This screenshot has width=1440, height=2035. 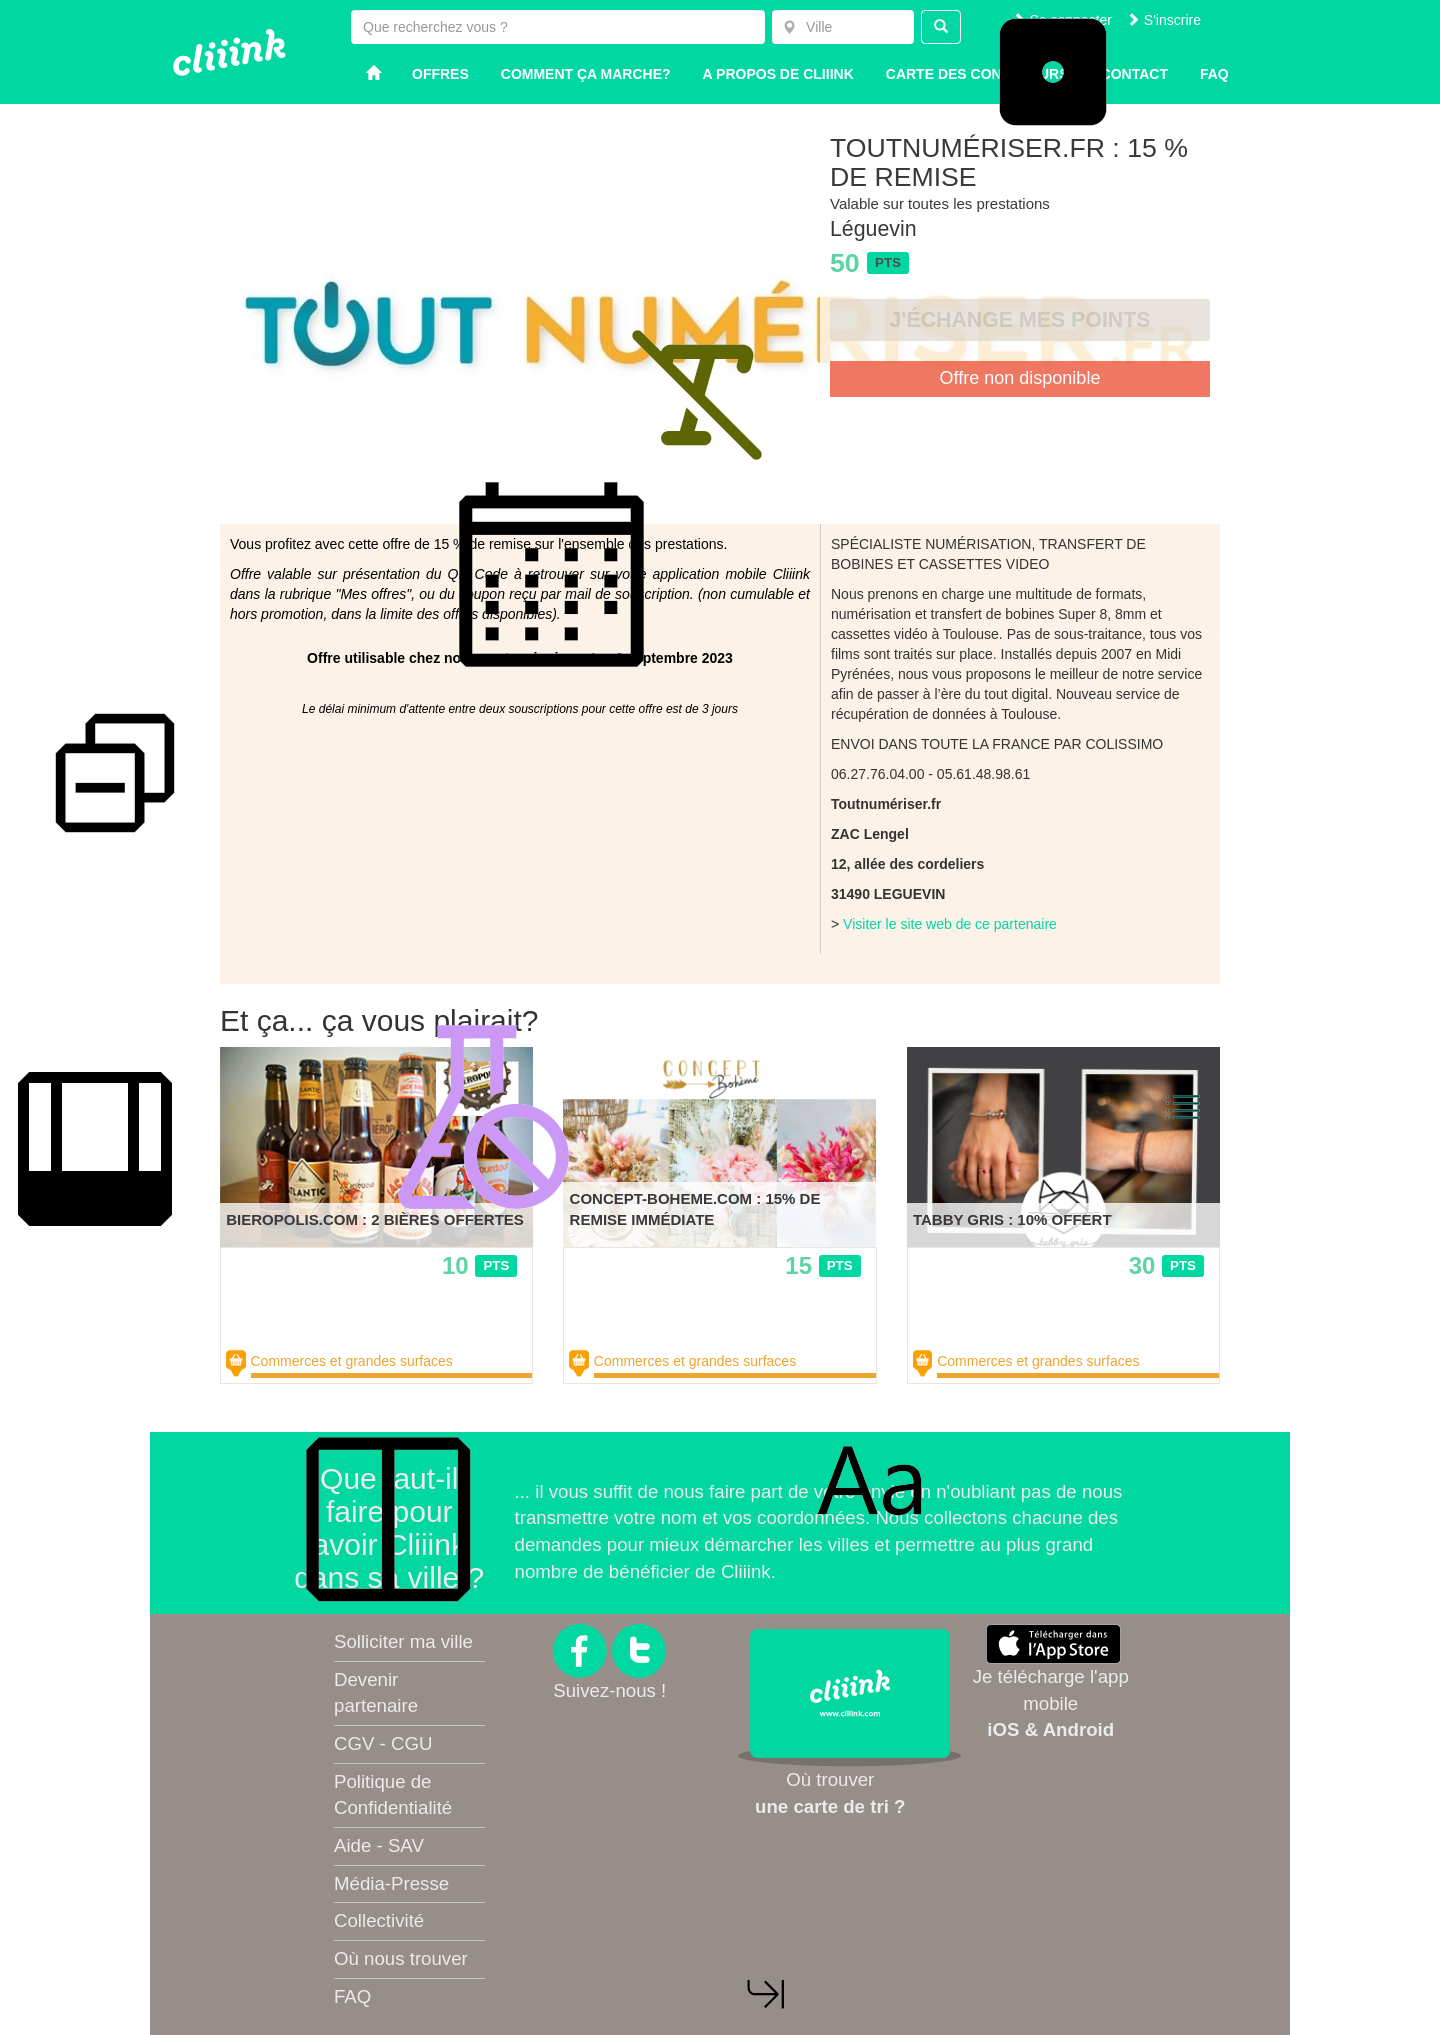 What do you see at coordinates (95, 1149) in the screenshot?
I see `toggle justified panel layout` at bounding box center [95, 1149].